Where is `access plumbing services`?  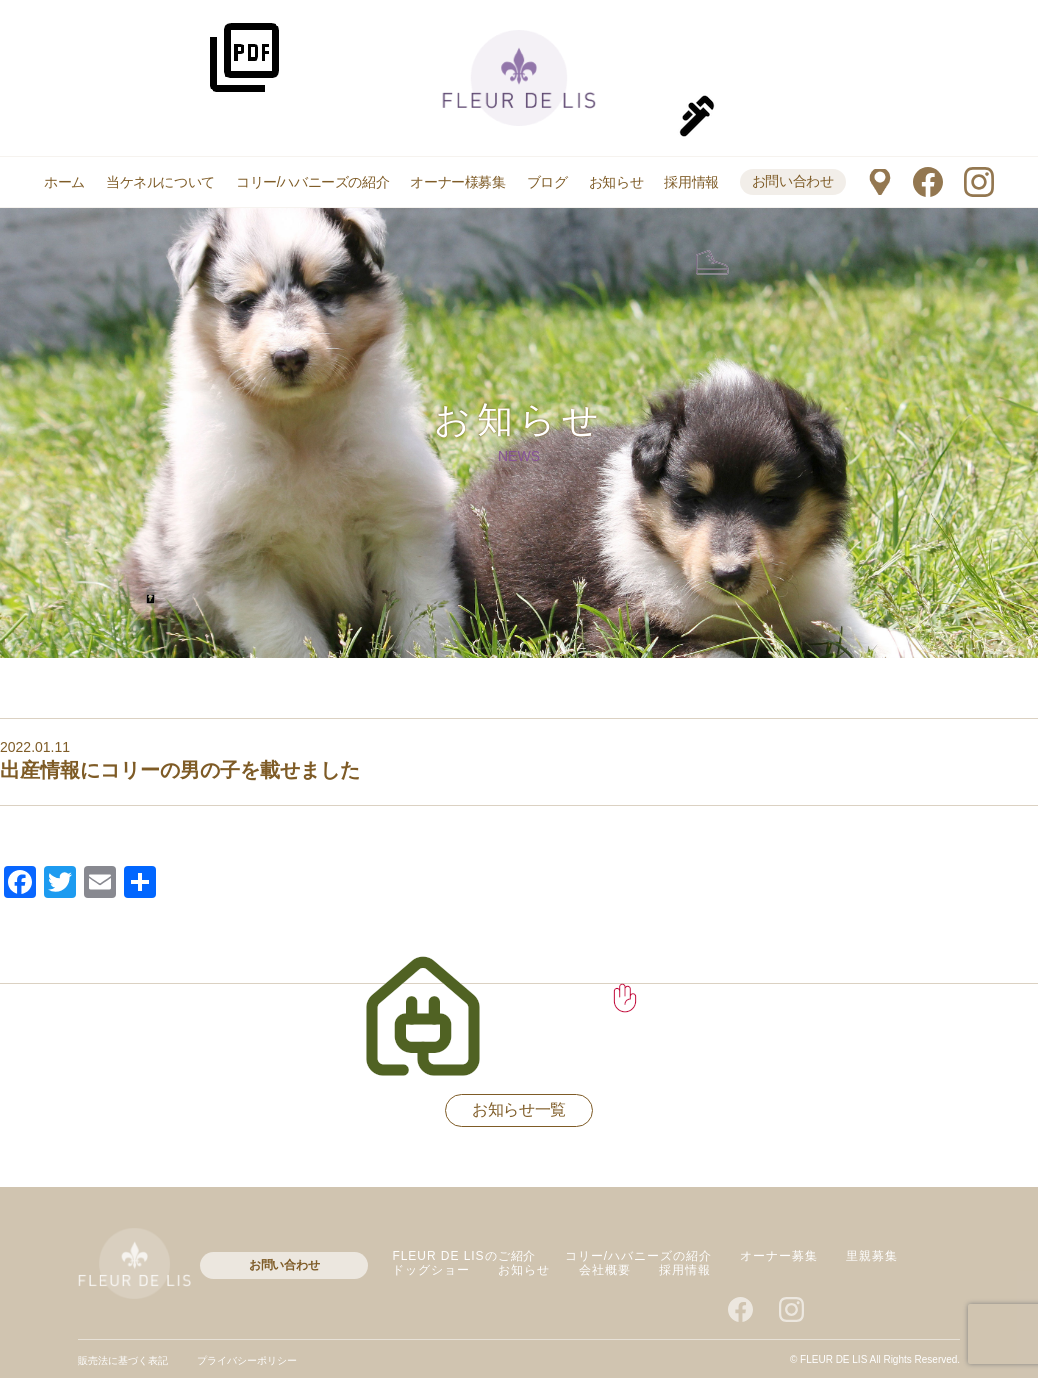
access plumbing services is located at coordinates (697, 116).